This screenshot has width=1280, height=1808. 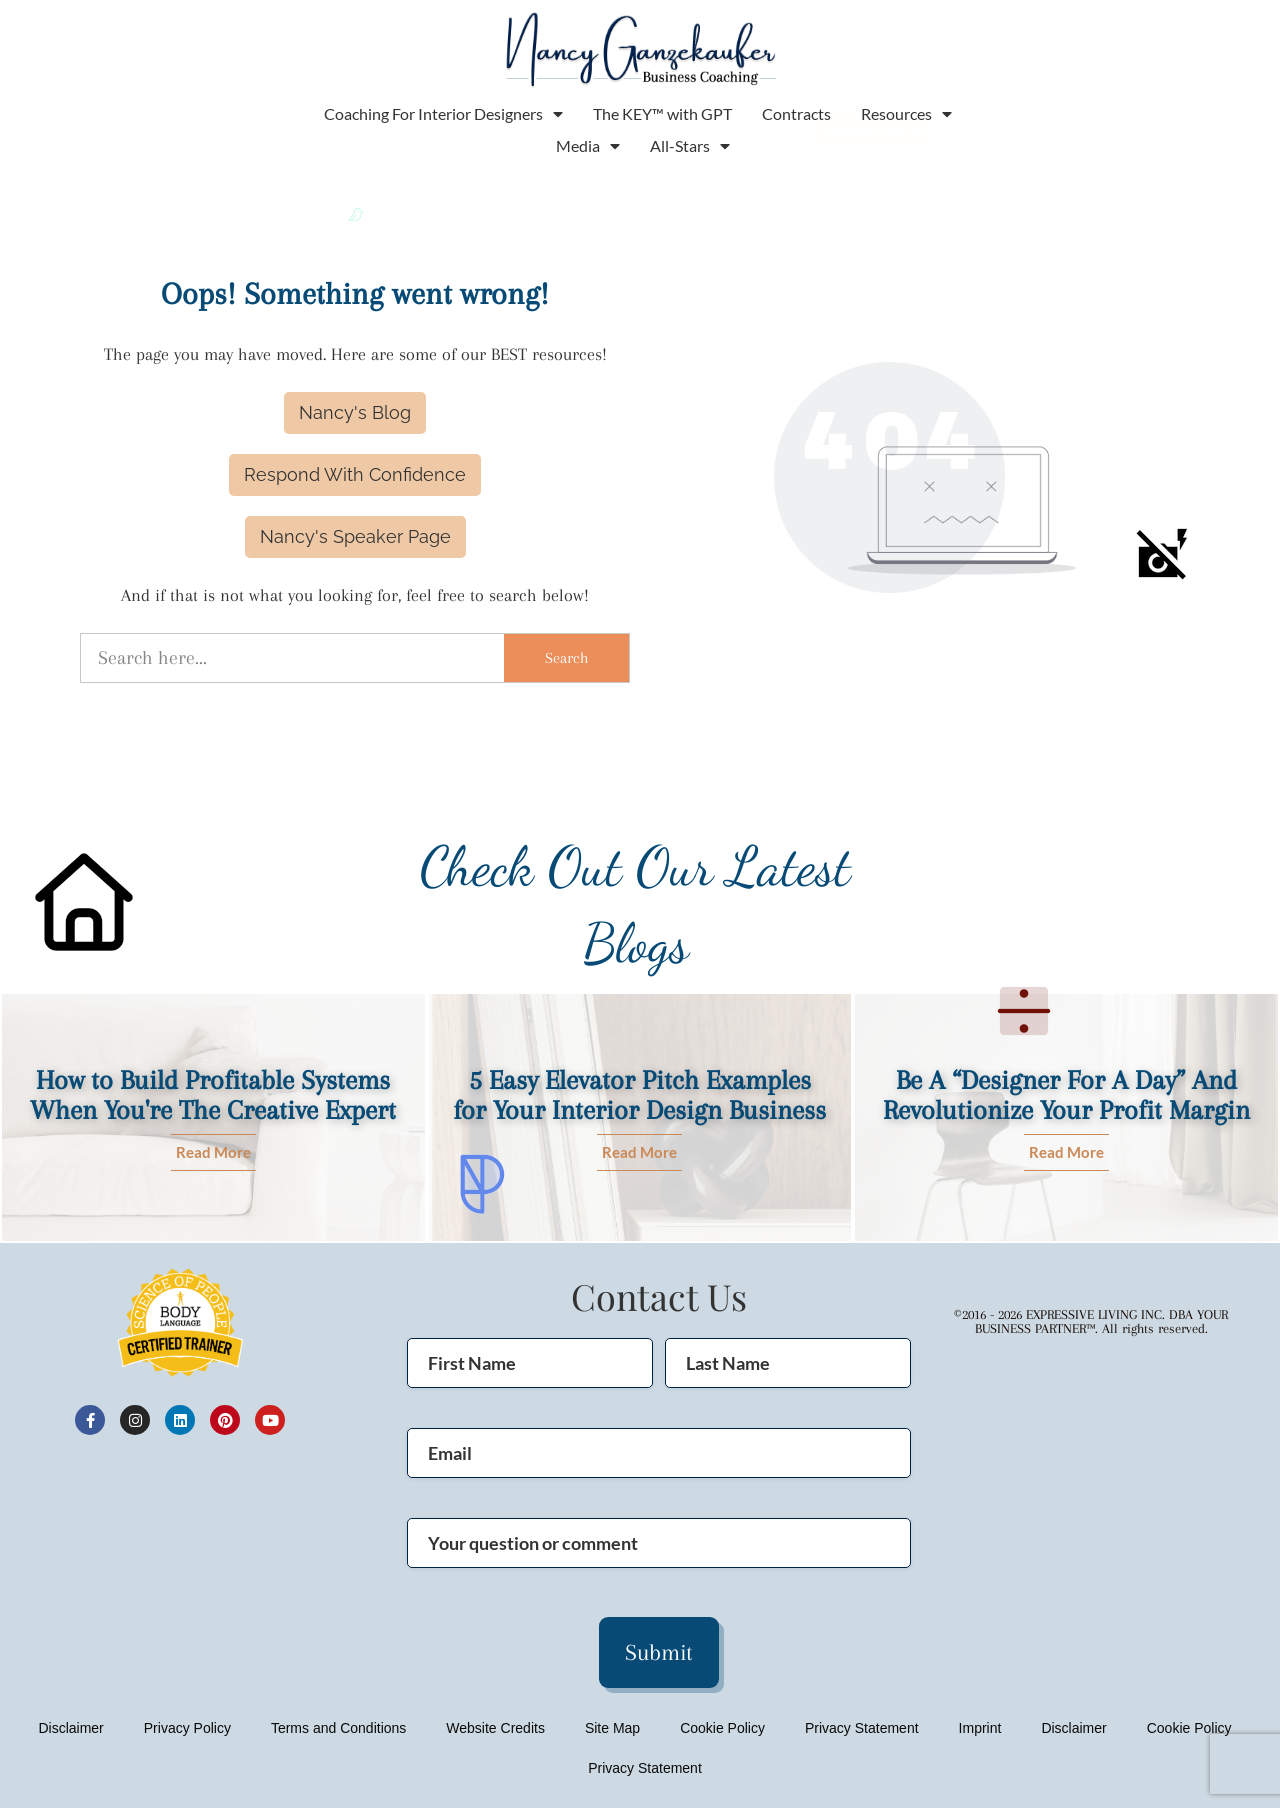 I want to click on perform division calculation, so click(x=1024, y=1011).